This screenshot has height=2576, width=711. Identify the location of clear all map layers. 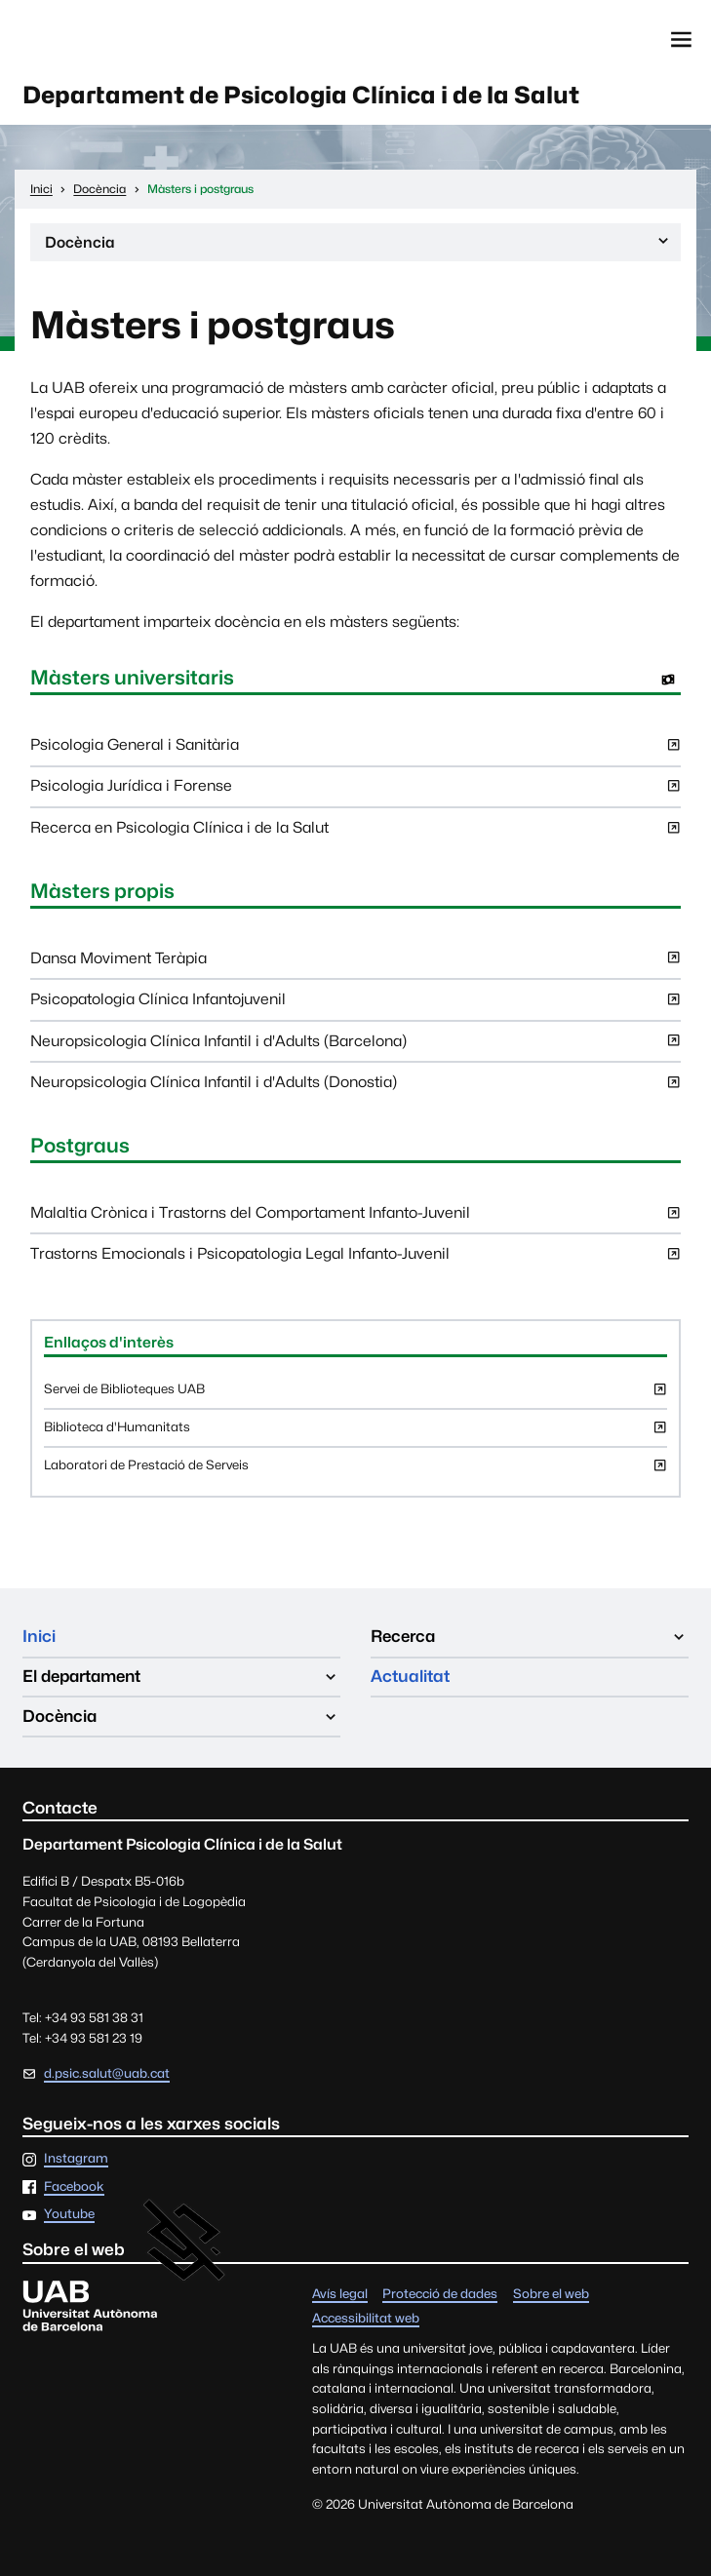
(183, 2244).